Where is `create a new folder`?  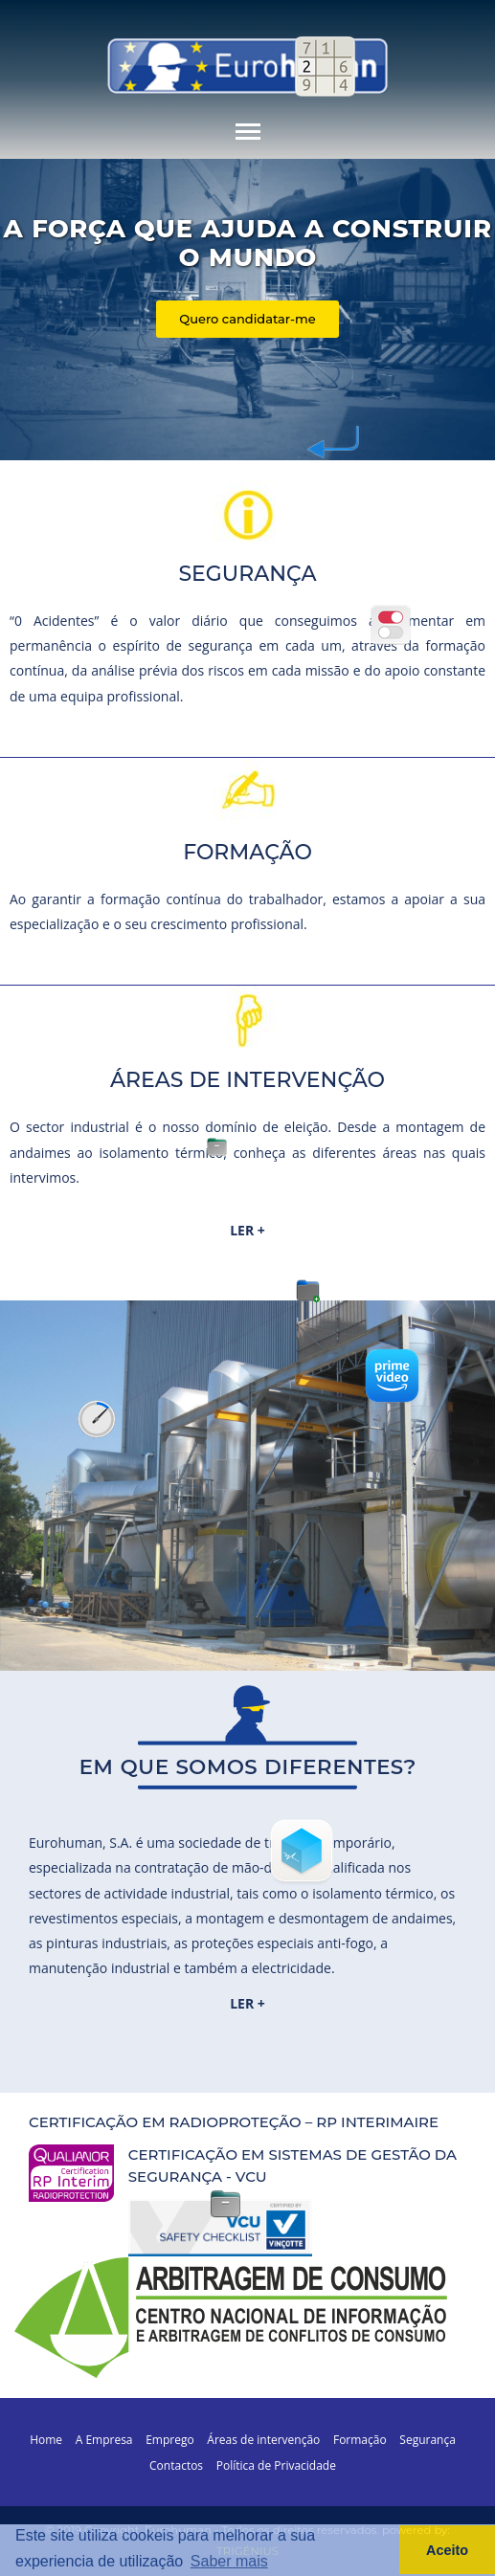 create a new folder is located at coordinates (307, 1290).